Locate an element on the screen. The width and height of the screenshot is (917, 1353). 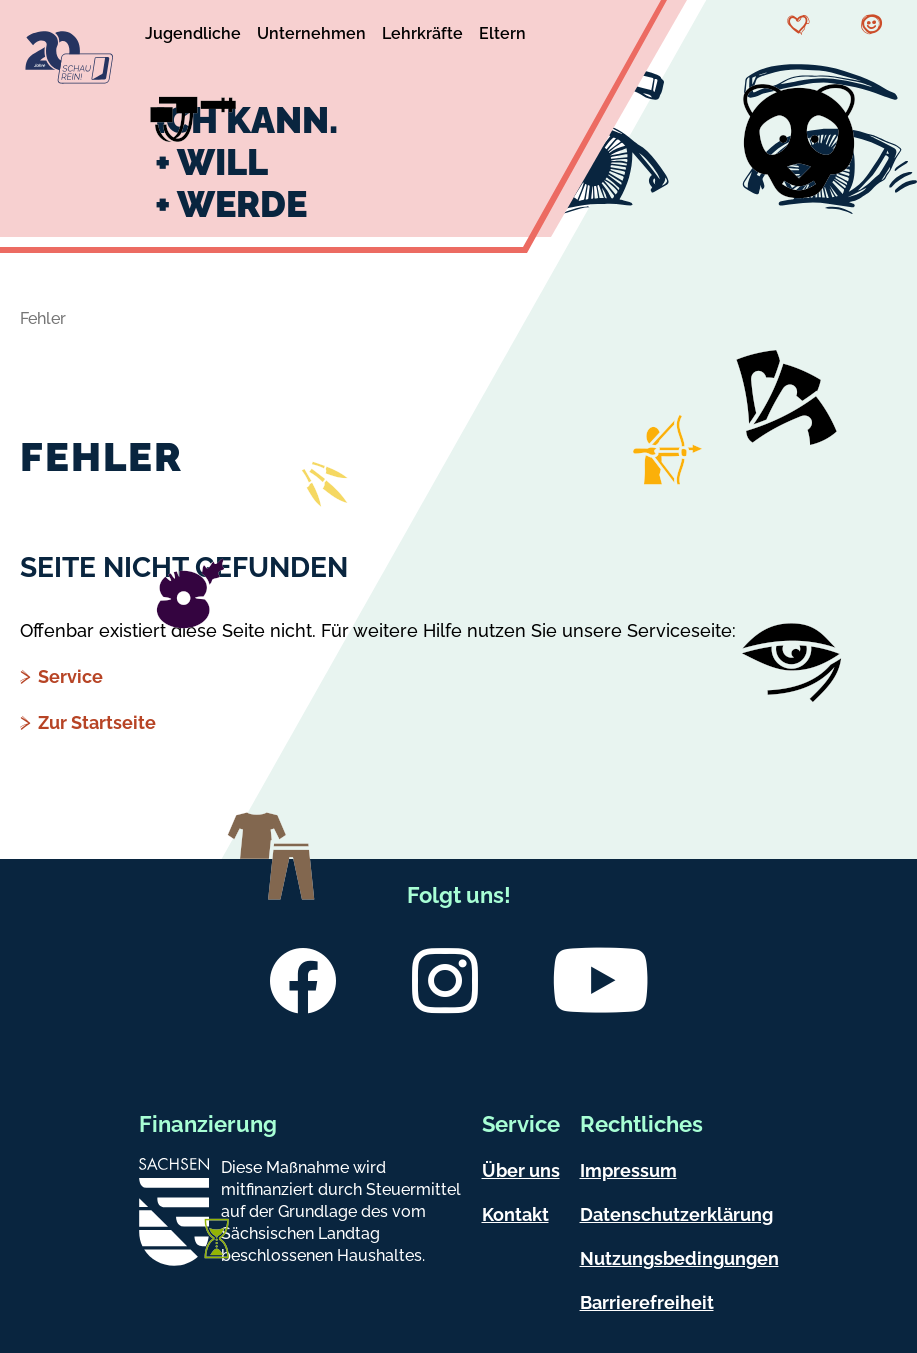
indicates eye strain or fatigue warning is located at coordinates (791, 651).